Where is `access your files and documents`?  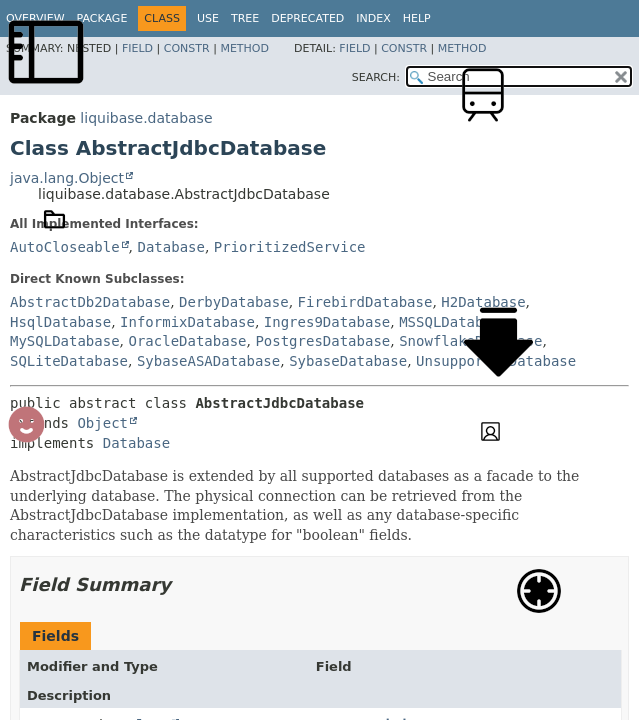
access your files and documents is located at coordinates (54, 219).